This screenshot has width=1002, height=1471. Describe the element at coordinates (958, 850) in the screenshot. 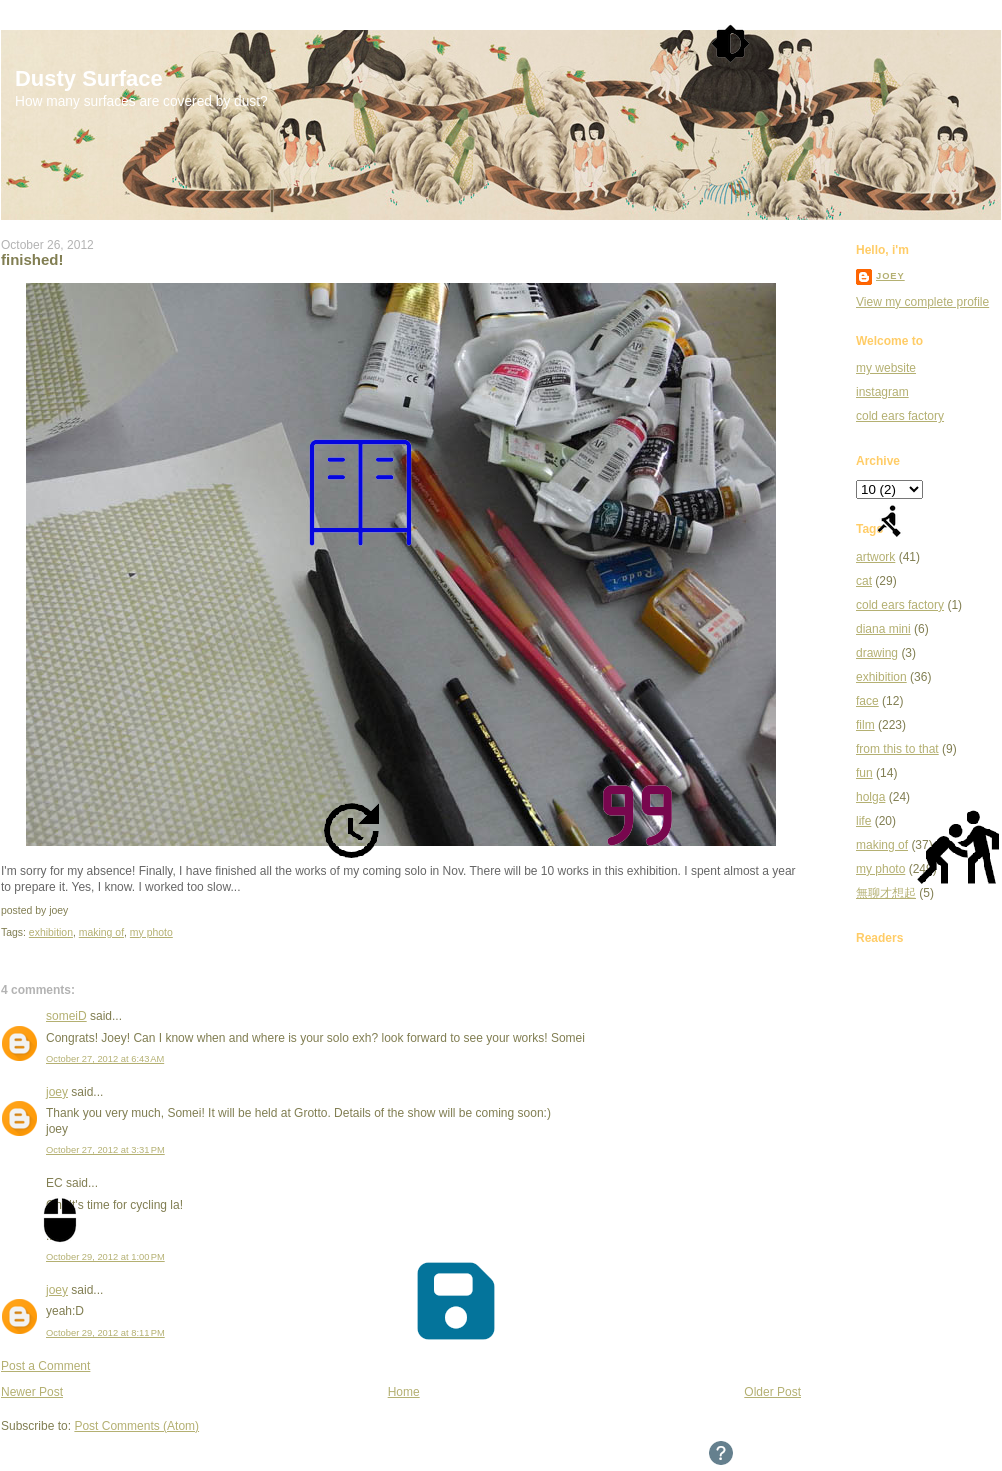

I see `access kabaddi sports content or scores` at that location.